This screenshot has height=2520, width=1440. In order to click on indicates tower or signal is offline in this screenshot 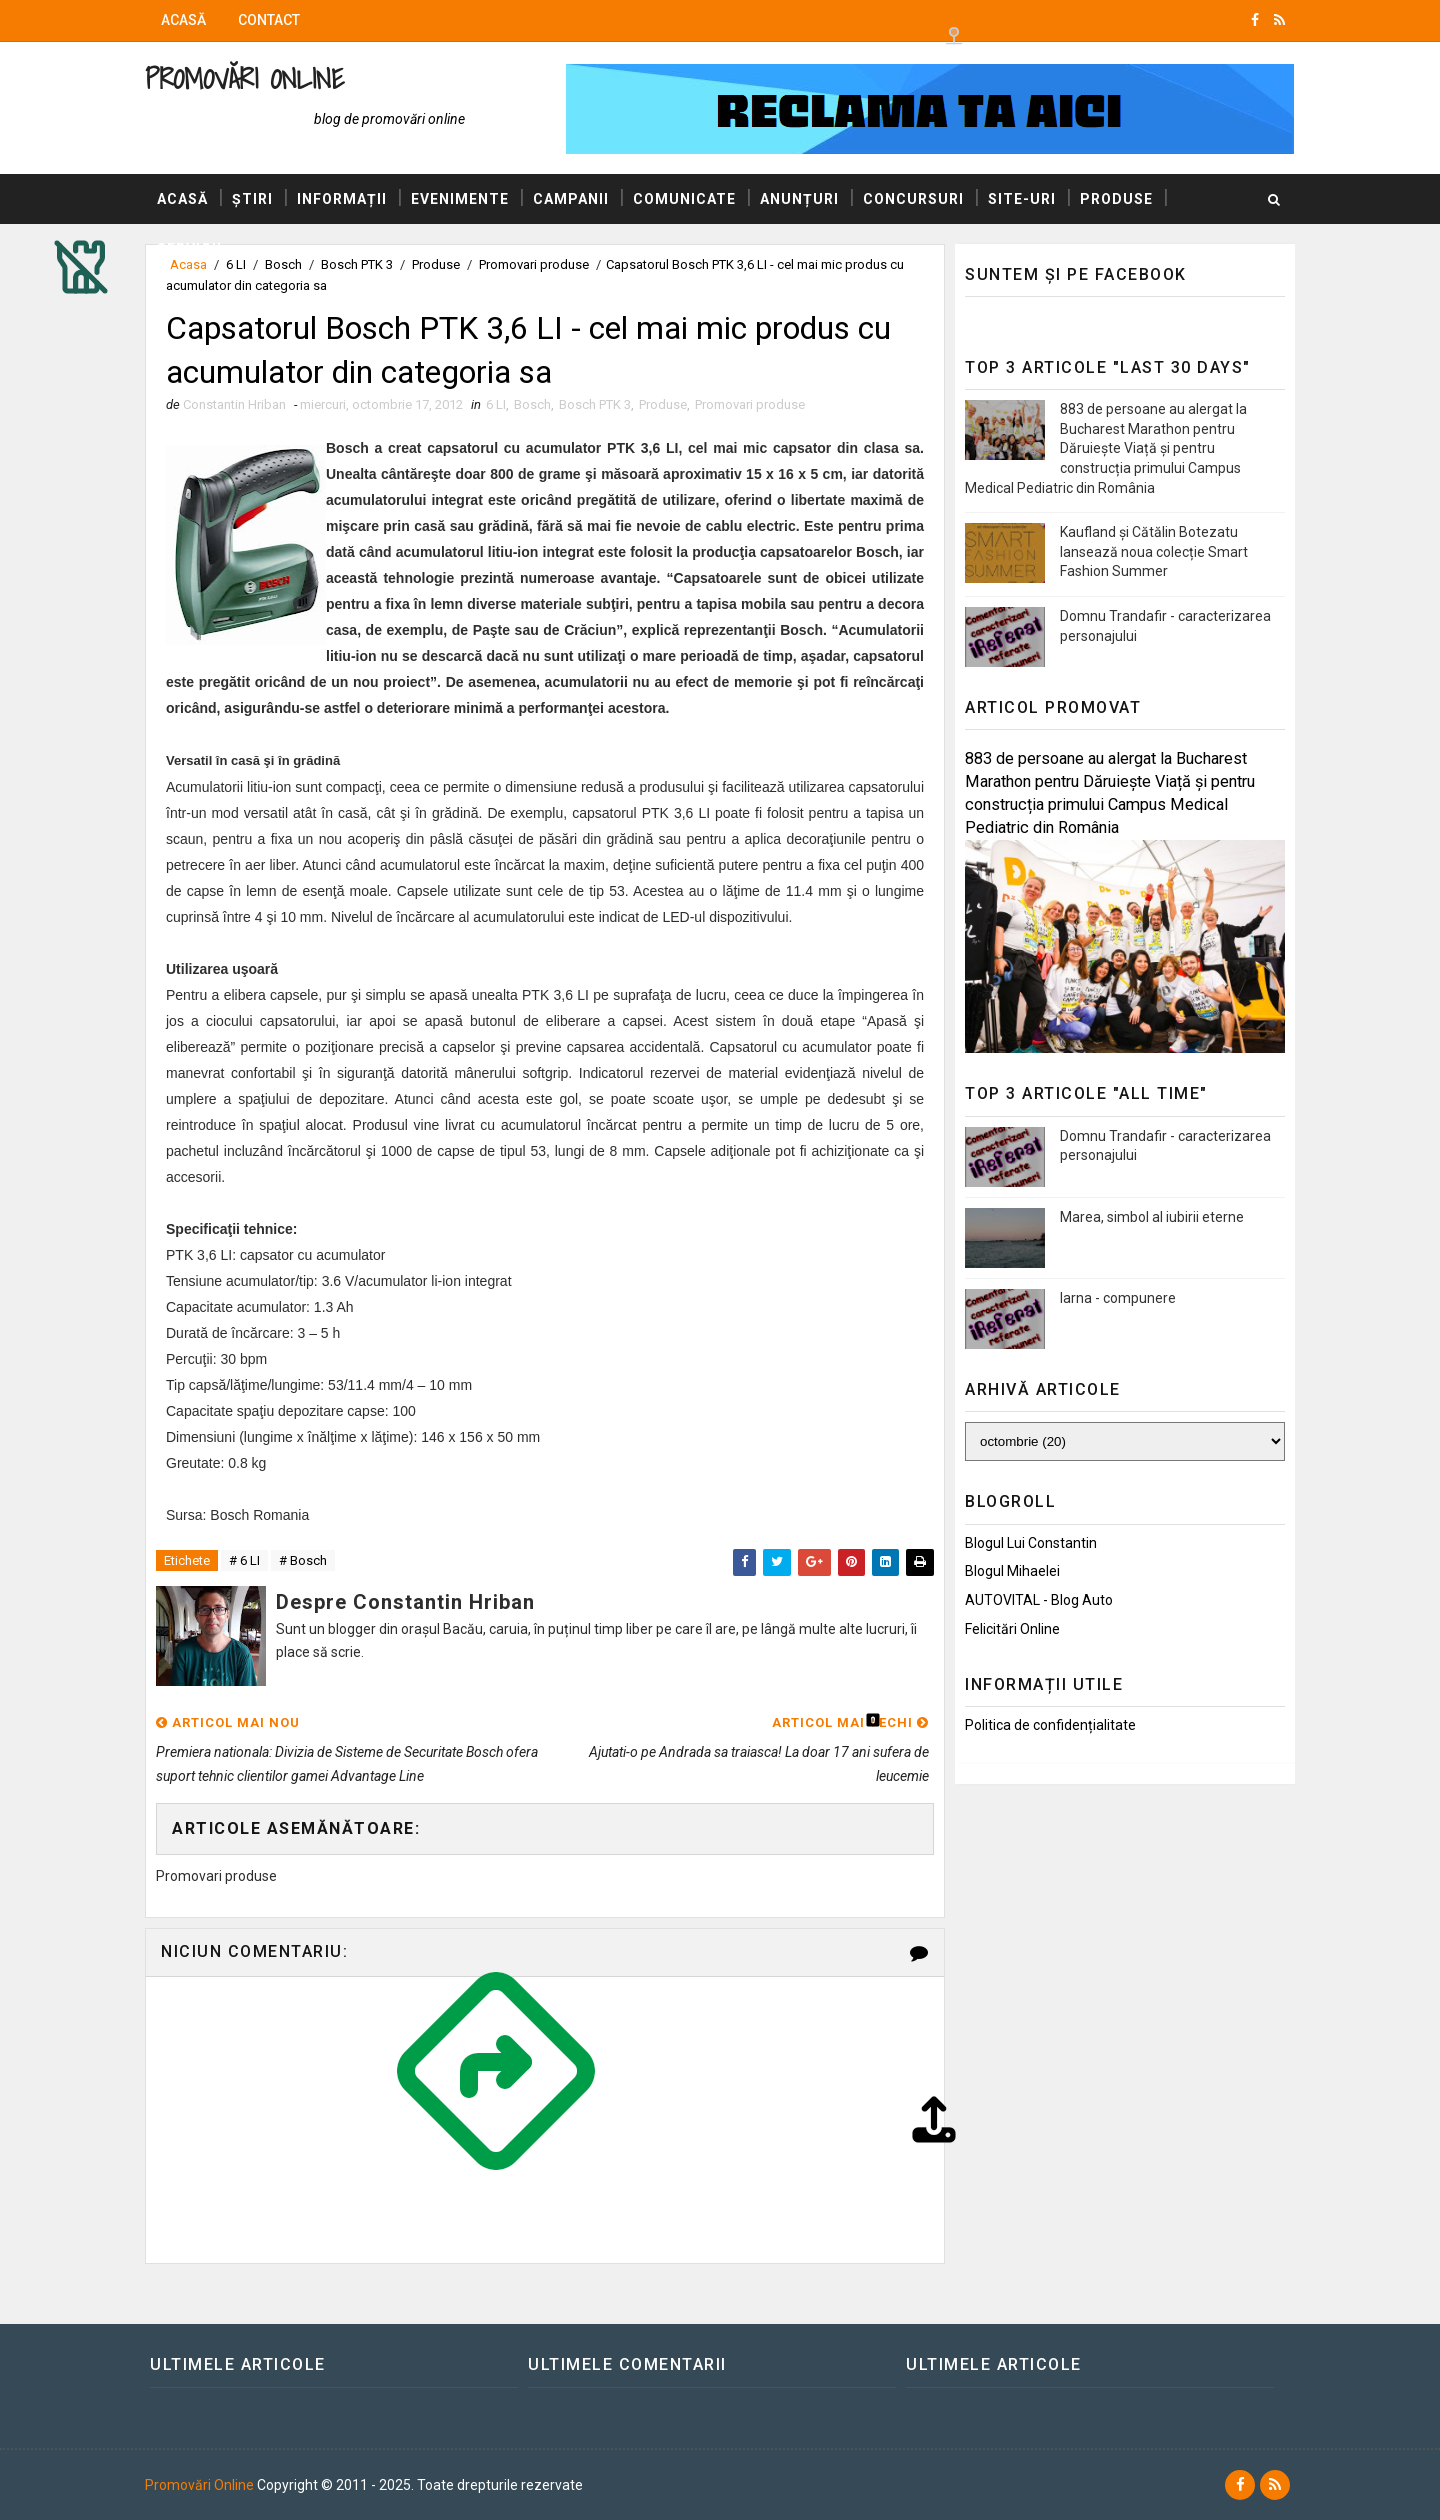, I will do `click(81, 267)`.